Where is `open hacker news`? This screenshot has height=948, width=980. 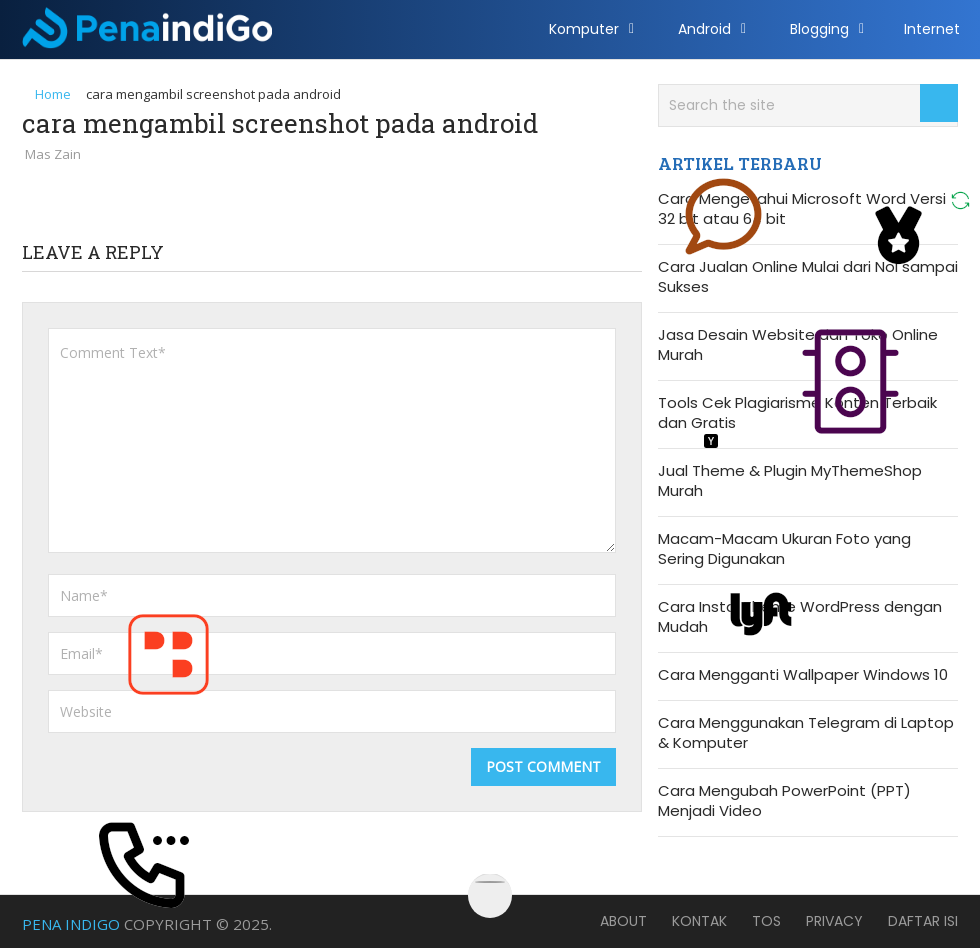
open hacker news is located at coordinates (711, 441).